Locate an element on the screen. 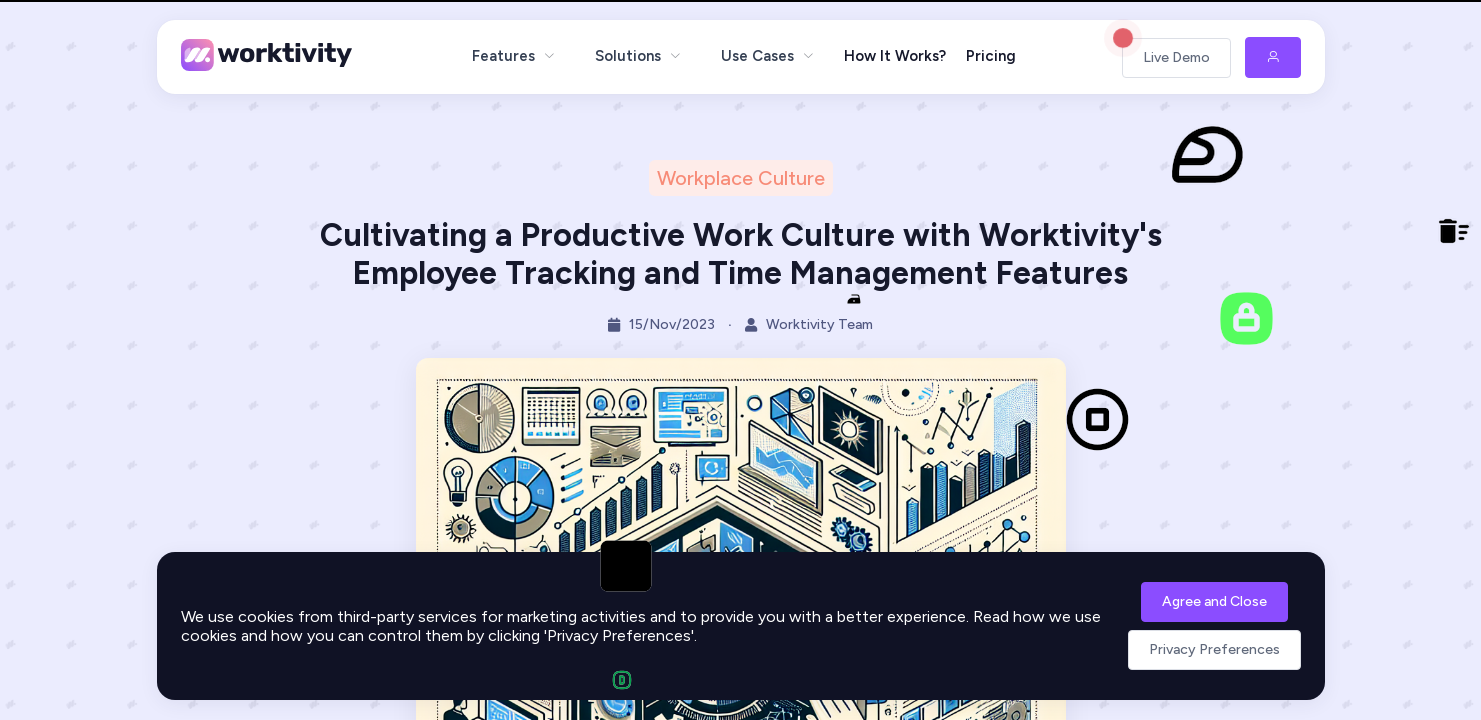  indicates a "D" rating or grade is located at coordinates (622, 680).